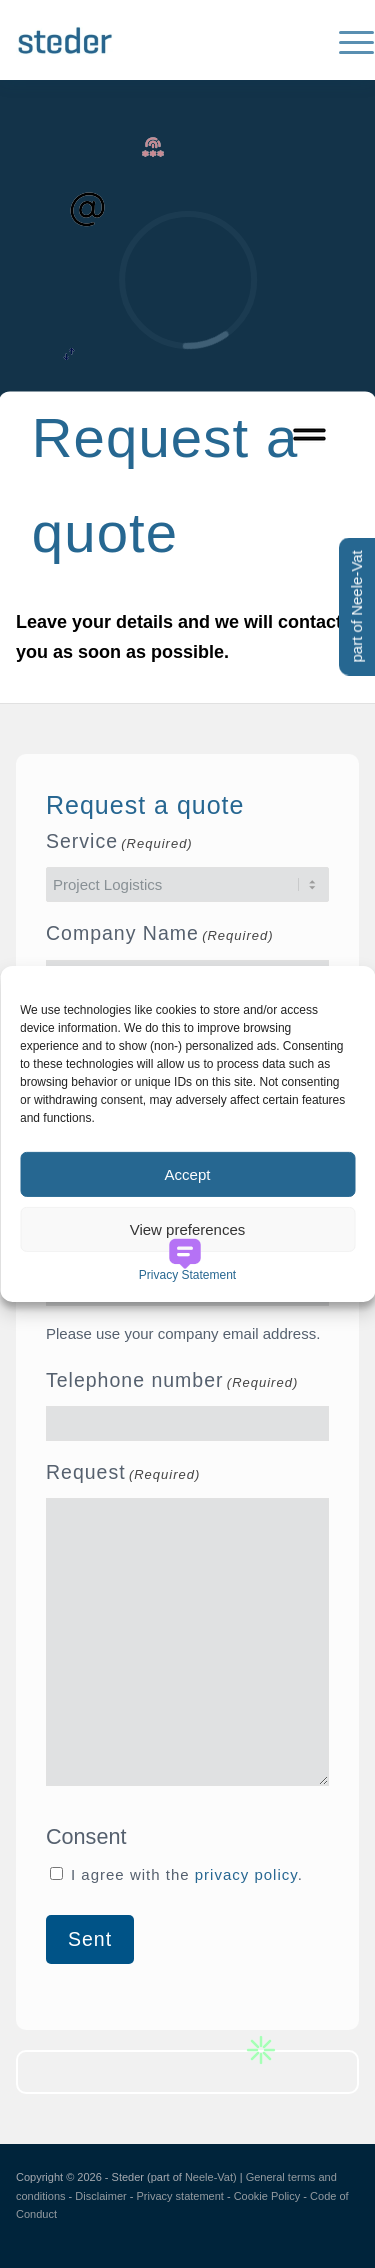  What do you see at coordinates (87, 209) in the screenshot?
I see `mention a user in a post or comment` at bounding box center [87, 209].